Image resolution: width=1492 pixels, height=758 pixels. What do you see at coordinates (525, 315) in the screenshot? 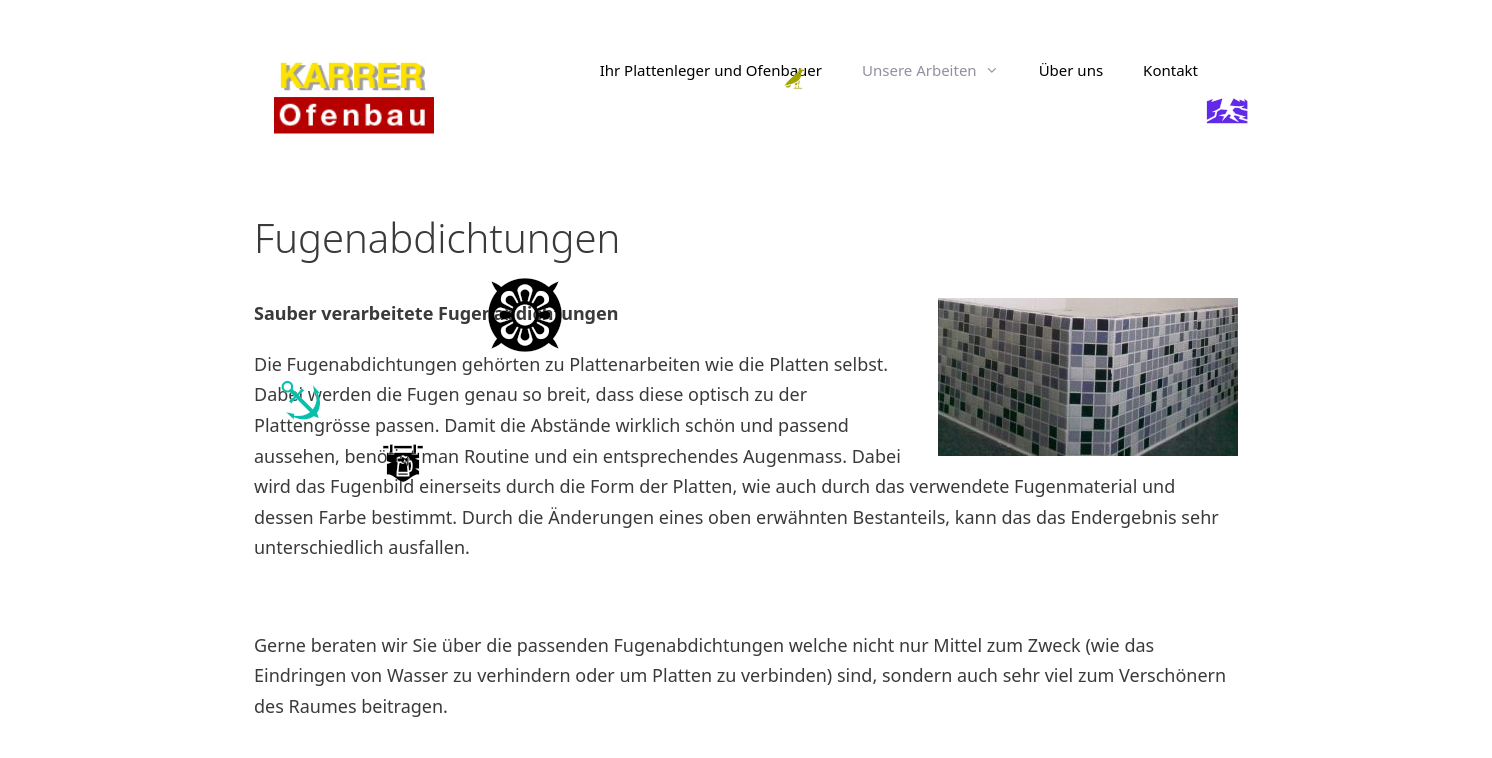
I see `decorative floral game emblem or badge` at bounding box center [525, 315].